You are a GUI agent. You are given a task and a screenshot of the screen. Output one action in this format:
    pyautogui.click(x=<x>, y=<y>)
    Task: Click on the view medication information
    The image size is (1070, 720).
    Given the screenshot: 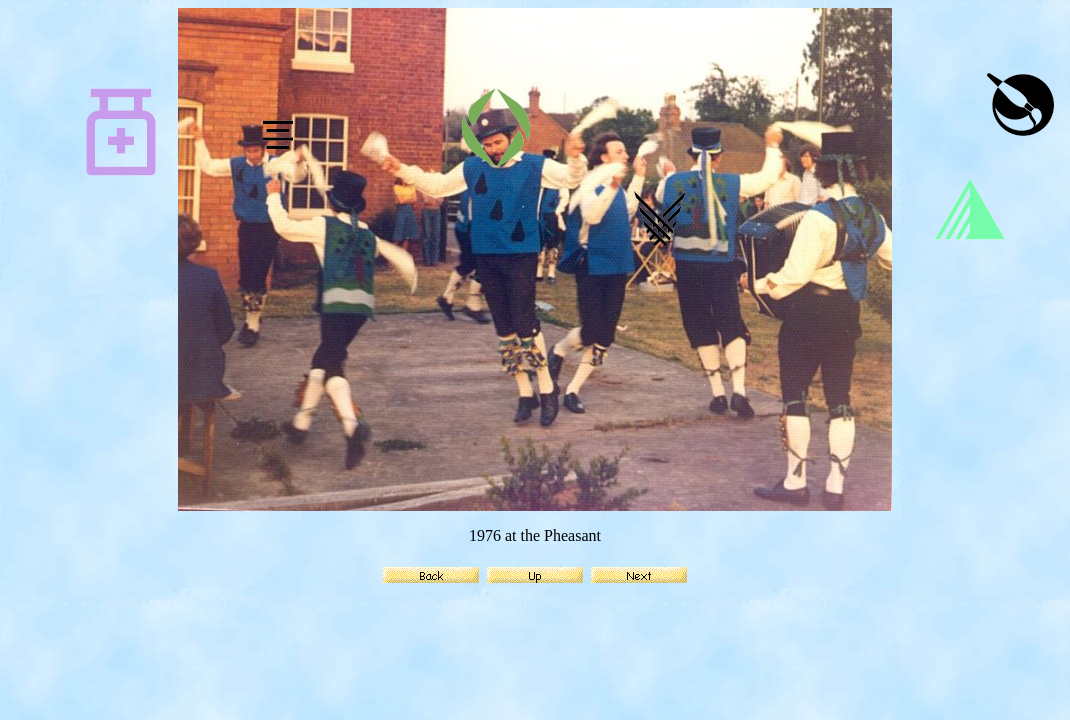 What is the action you would take?
    pyautogui.click(x=121, y=132)
    